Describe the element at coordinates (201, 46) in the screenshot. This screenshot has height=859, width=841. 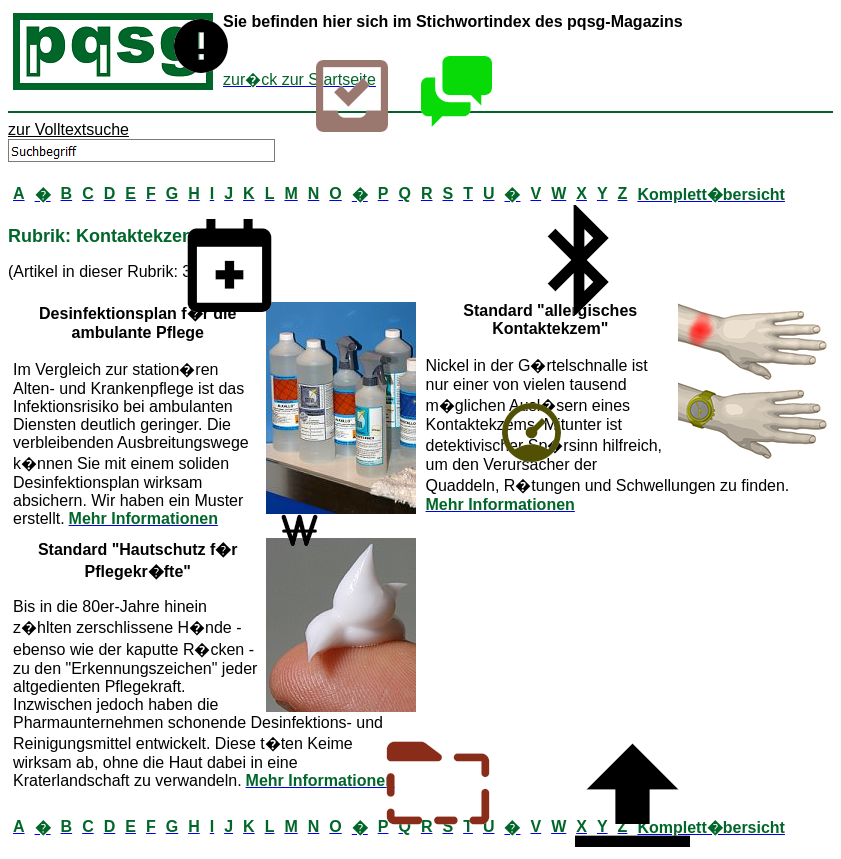
I see `indicates an error or warning state` at that location.